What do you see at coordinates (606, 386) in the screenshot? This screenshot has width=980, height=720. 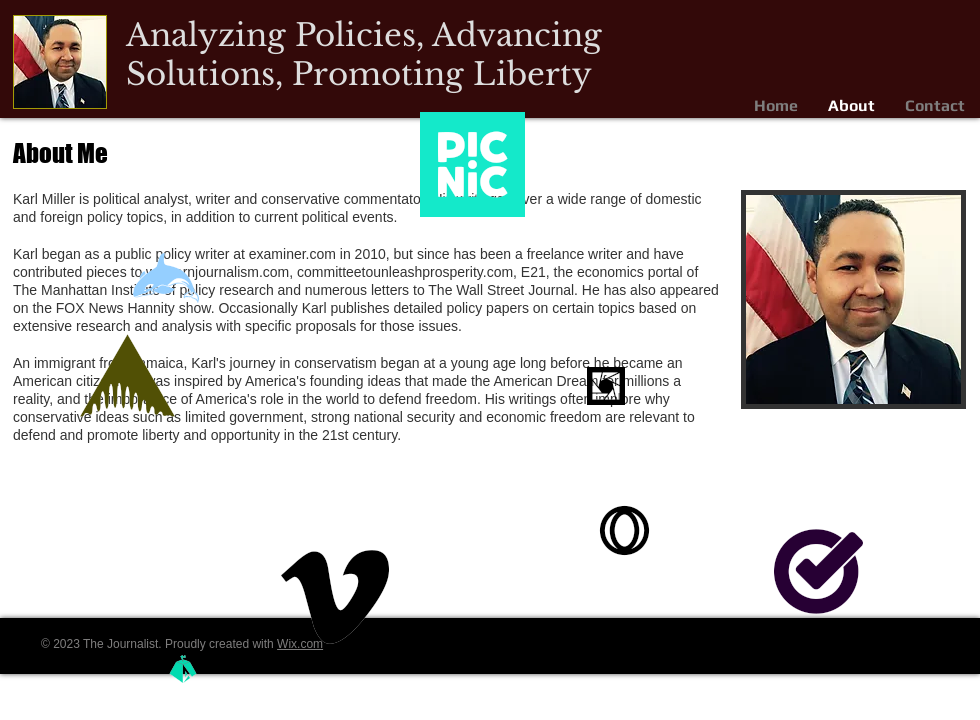 I see `open google lens for visual search` at bounding box center [606, 386].